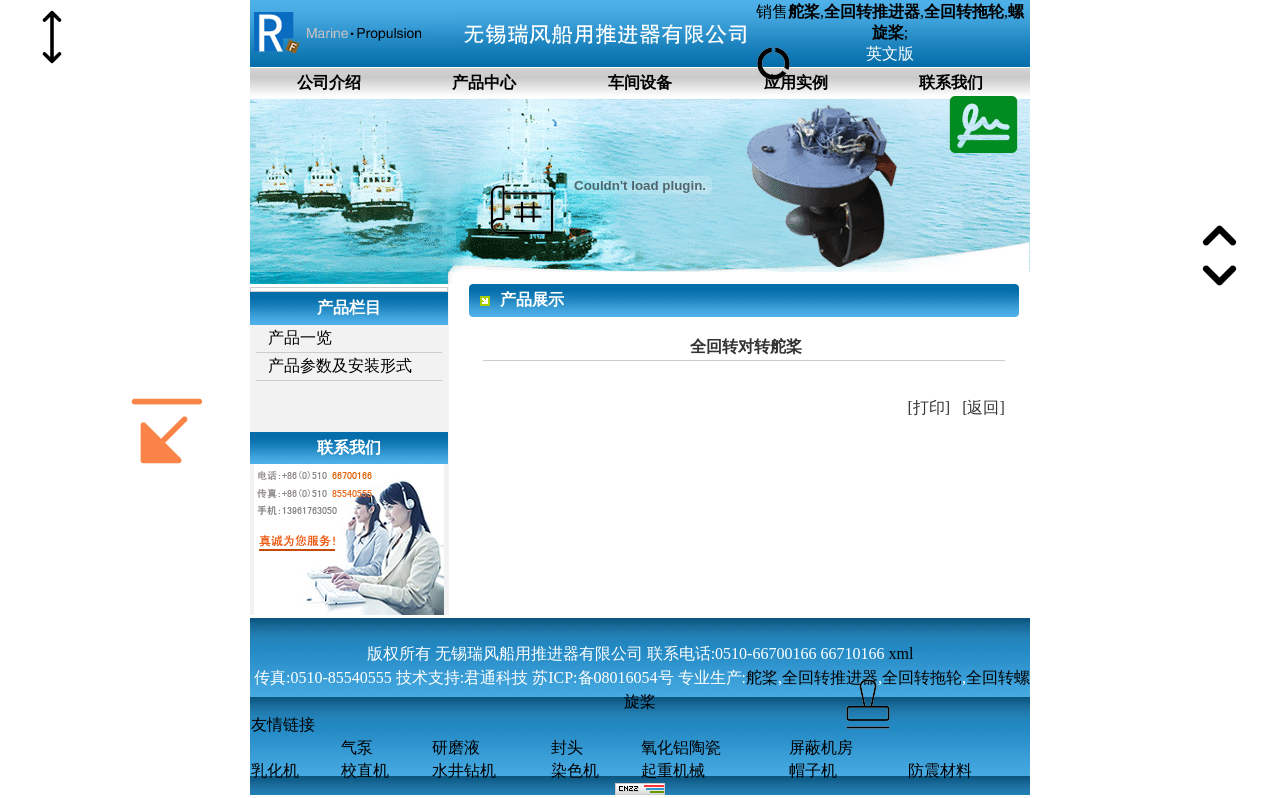 The image size is (1280, 798). What do you see at coordinates (522, 212) in the screenshot?
I see `view project blueprints or schematics` at bounding box center [522, 212].